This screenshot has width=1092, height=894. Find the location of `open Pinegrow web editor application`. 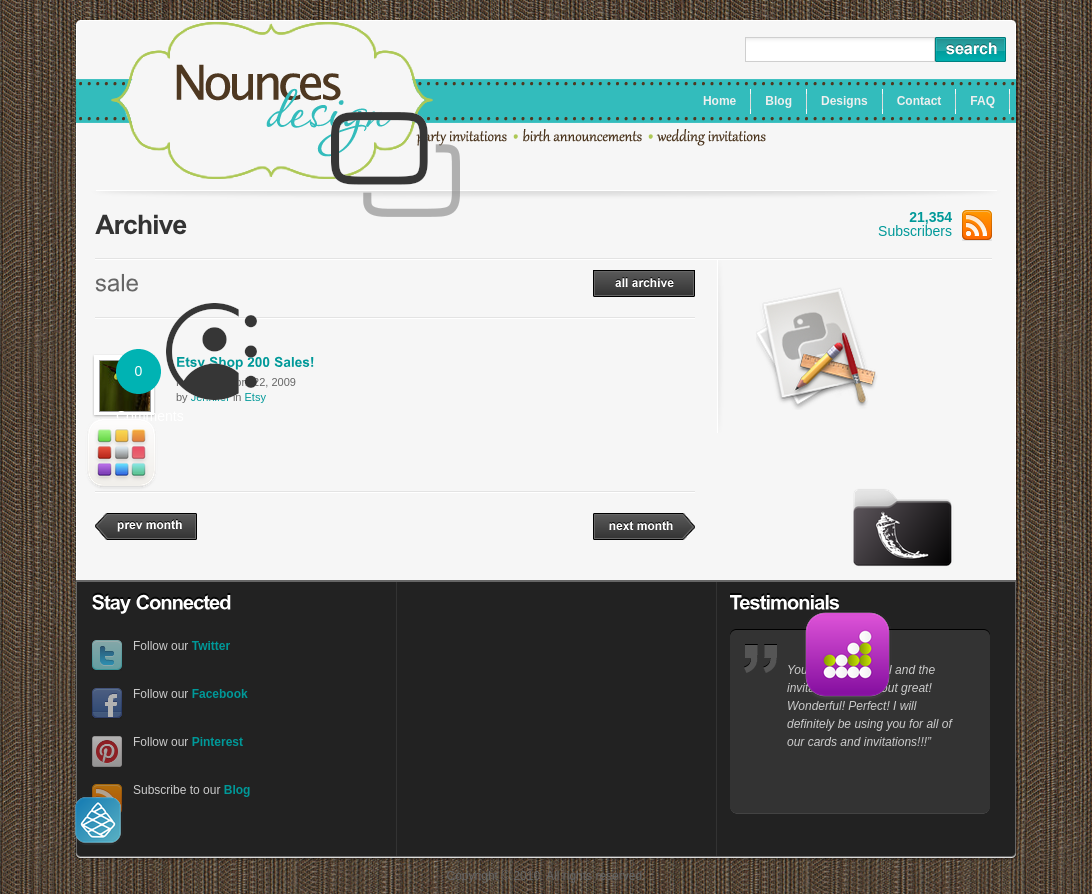

open Pinegrow web editor application is located at coordinates (98, 820).